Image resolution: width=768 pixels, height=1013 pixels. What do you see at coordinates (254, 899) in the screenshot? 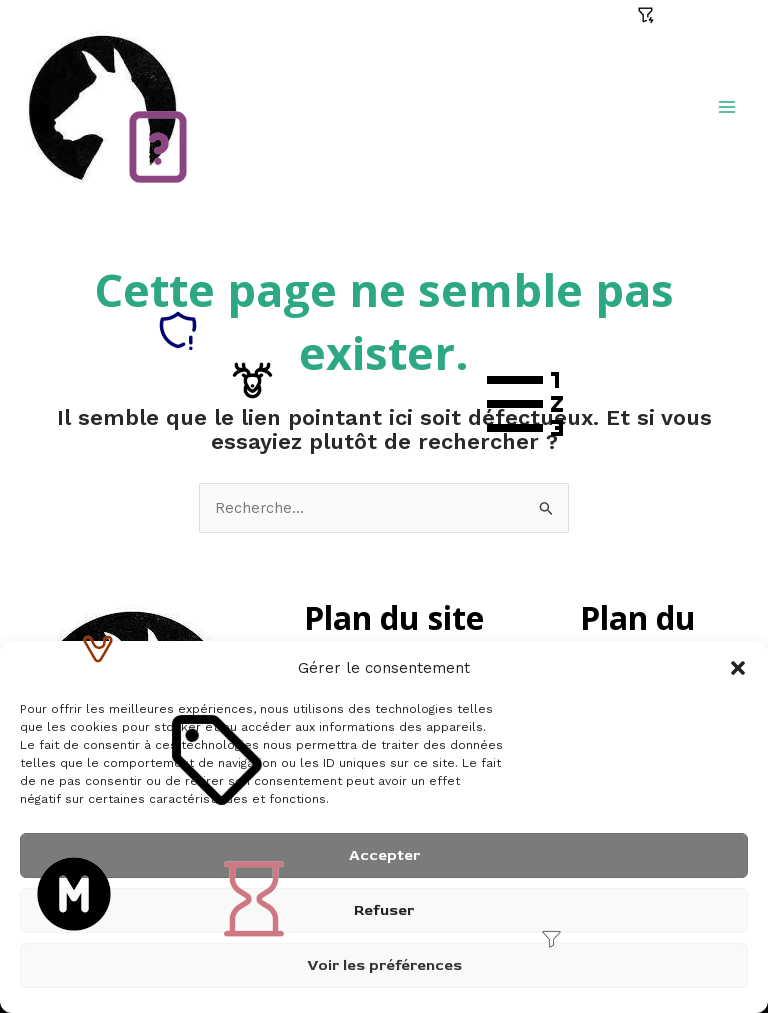
I see `indicates a process is in progress or loading` at bounding box center [254, 899].